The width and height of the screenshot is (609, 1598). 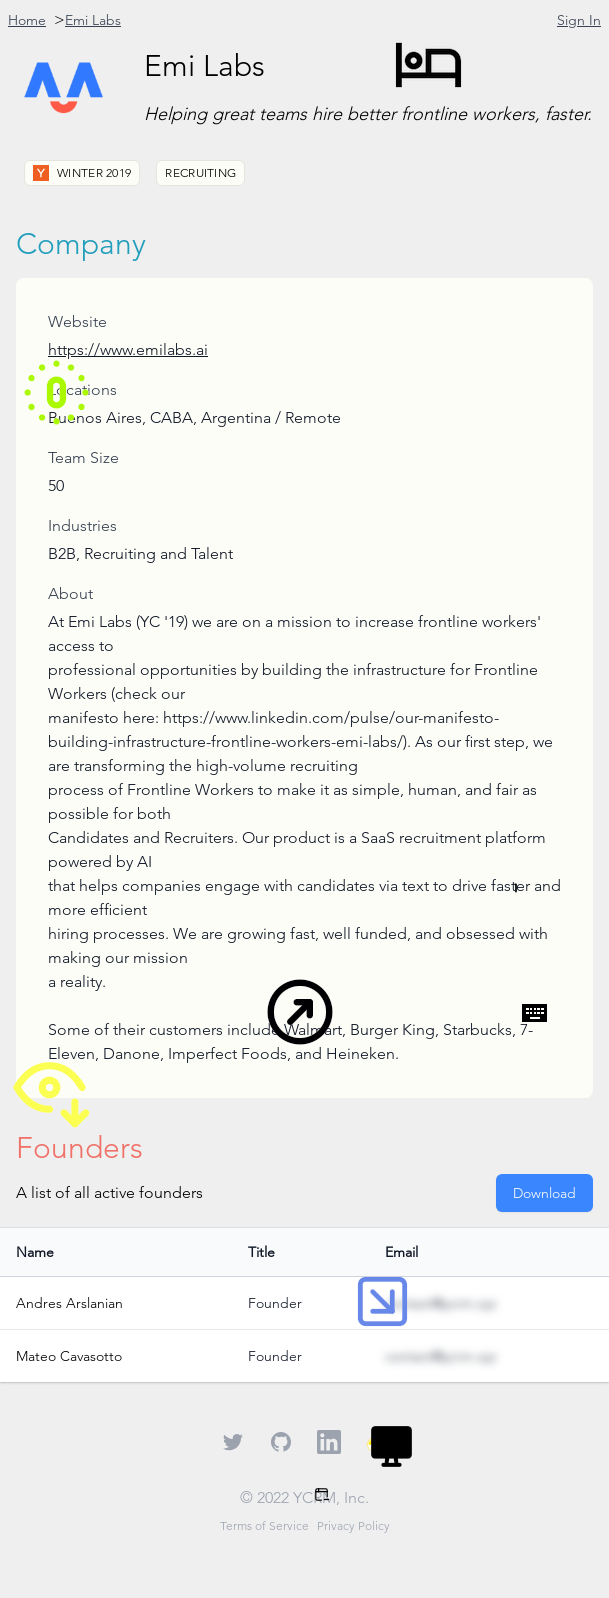 I want to click on indicates first item or top priority, so click(x=516, y=888).